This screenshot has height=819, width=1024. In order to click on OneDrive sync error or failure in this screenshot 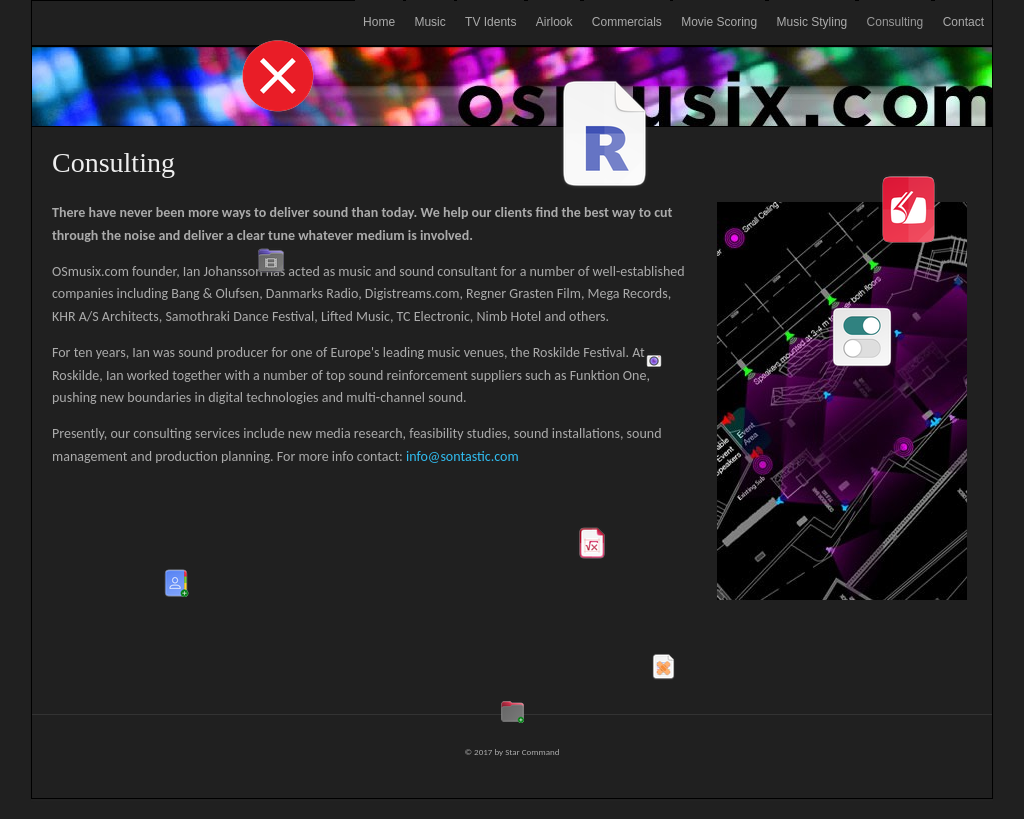, I will do `click(278, 76)`.